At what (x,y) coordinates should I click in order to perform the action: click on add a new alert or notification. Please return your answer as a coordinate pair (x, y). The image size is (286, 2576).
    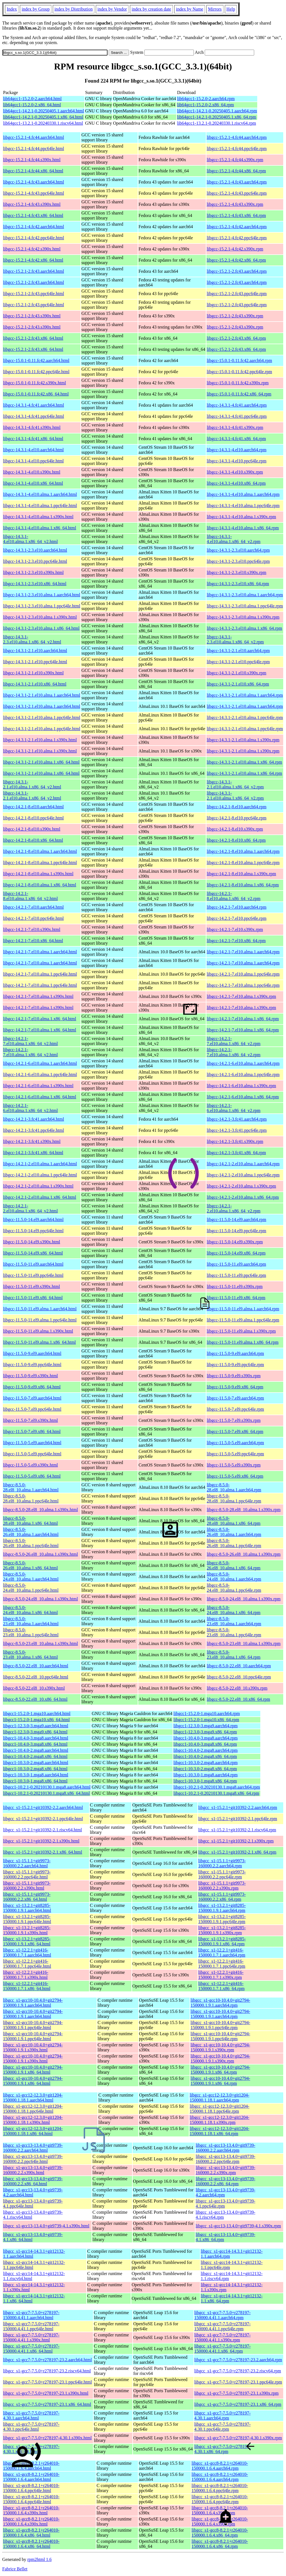
    Looking at the image, I should click on (226, 2517).